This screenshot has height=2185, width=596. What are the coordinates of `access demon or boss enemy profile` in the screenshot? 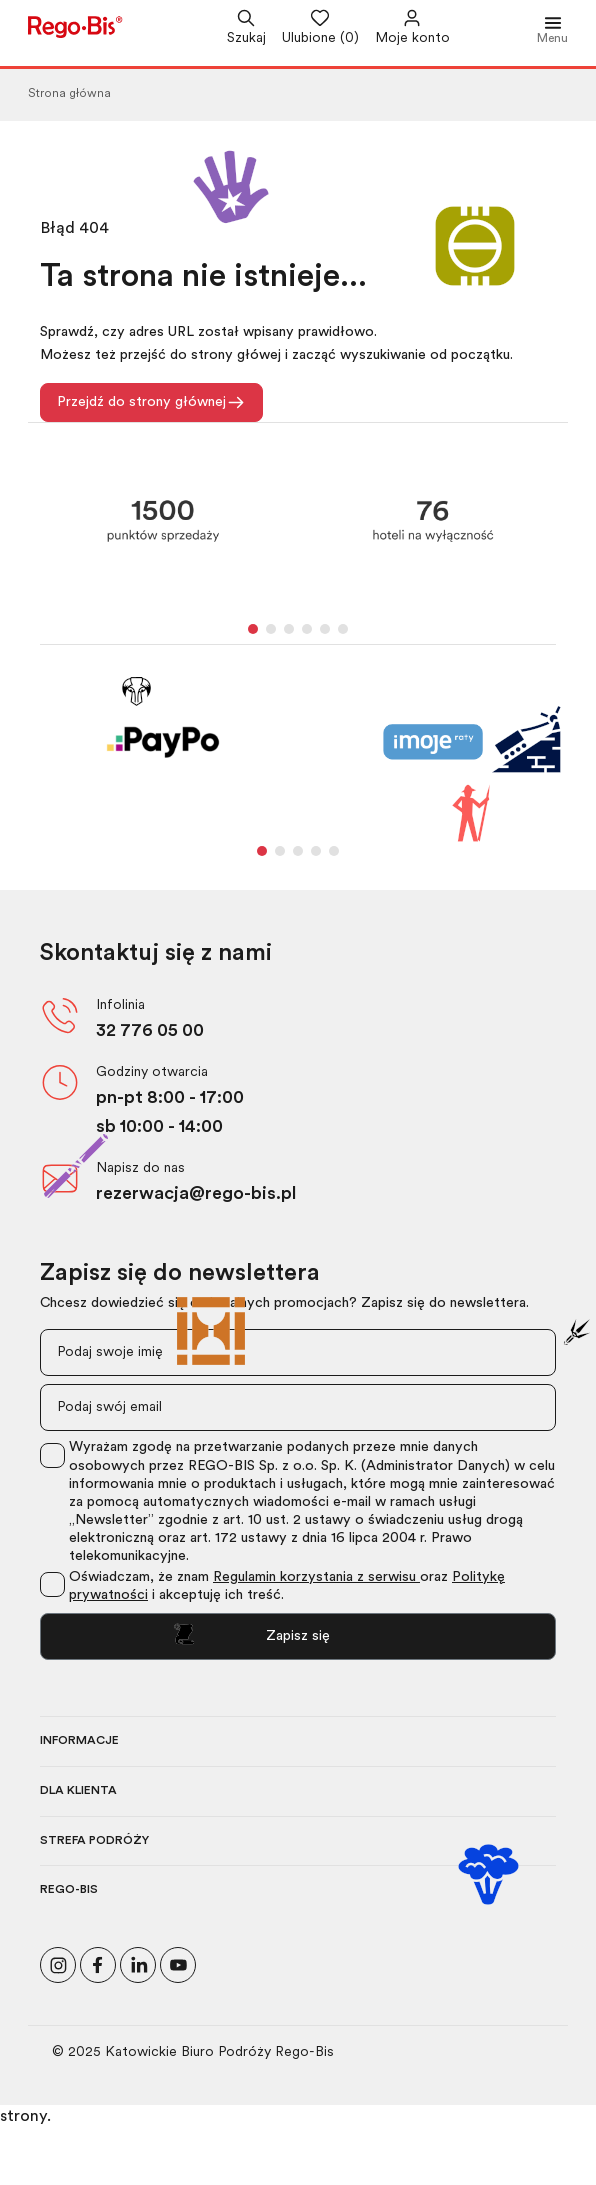 It's located at (136, 691).